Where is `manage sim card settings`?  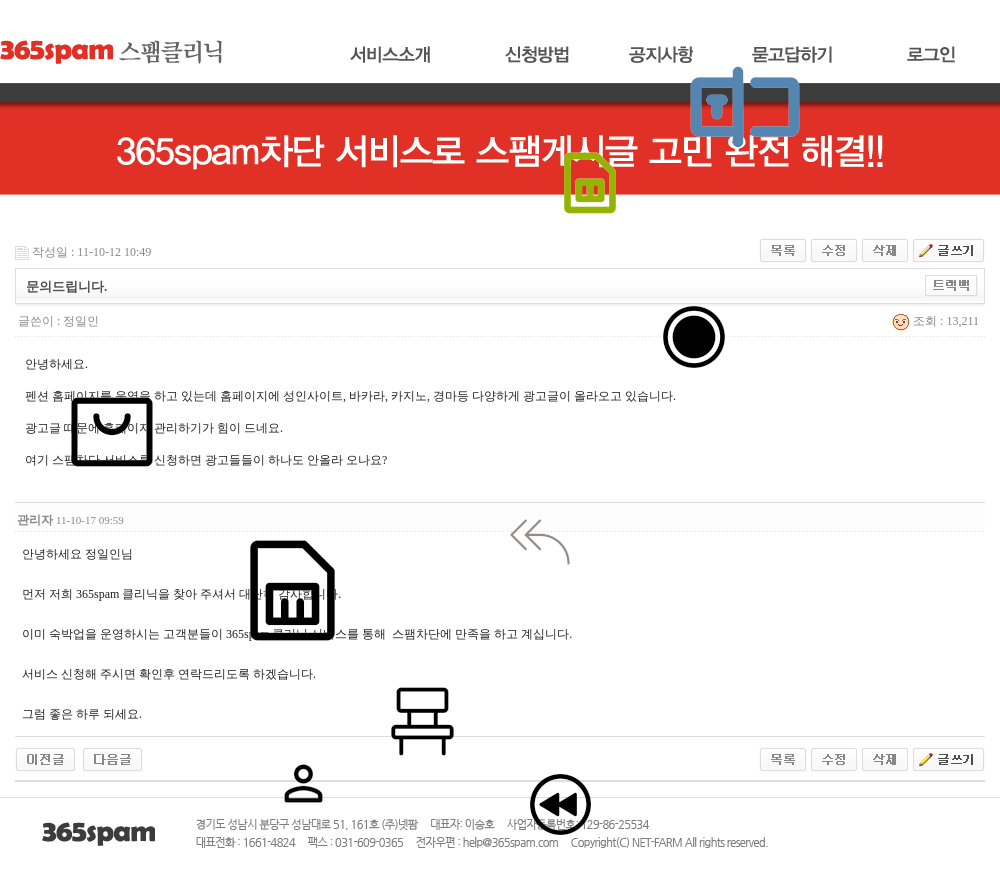 manage sim card settings is located at coordinates (292, 590).